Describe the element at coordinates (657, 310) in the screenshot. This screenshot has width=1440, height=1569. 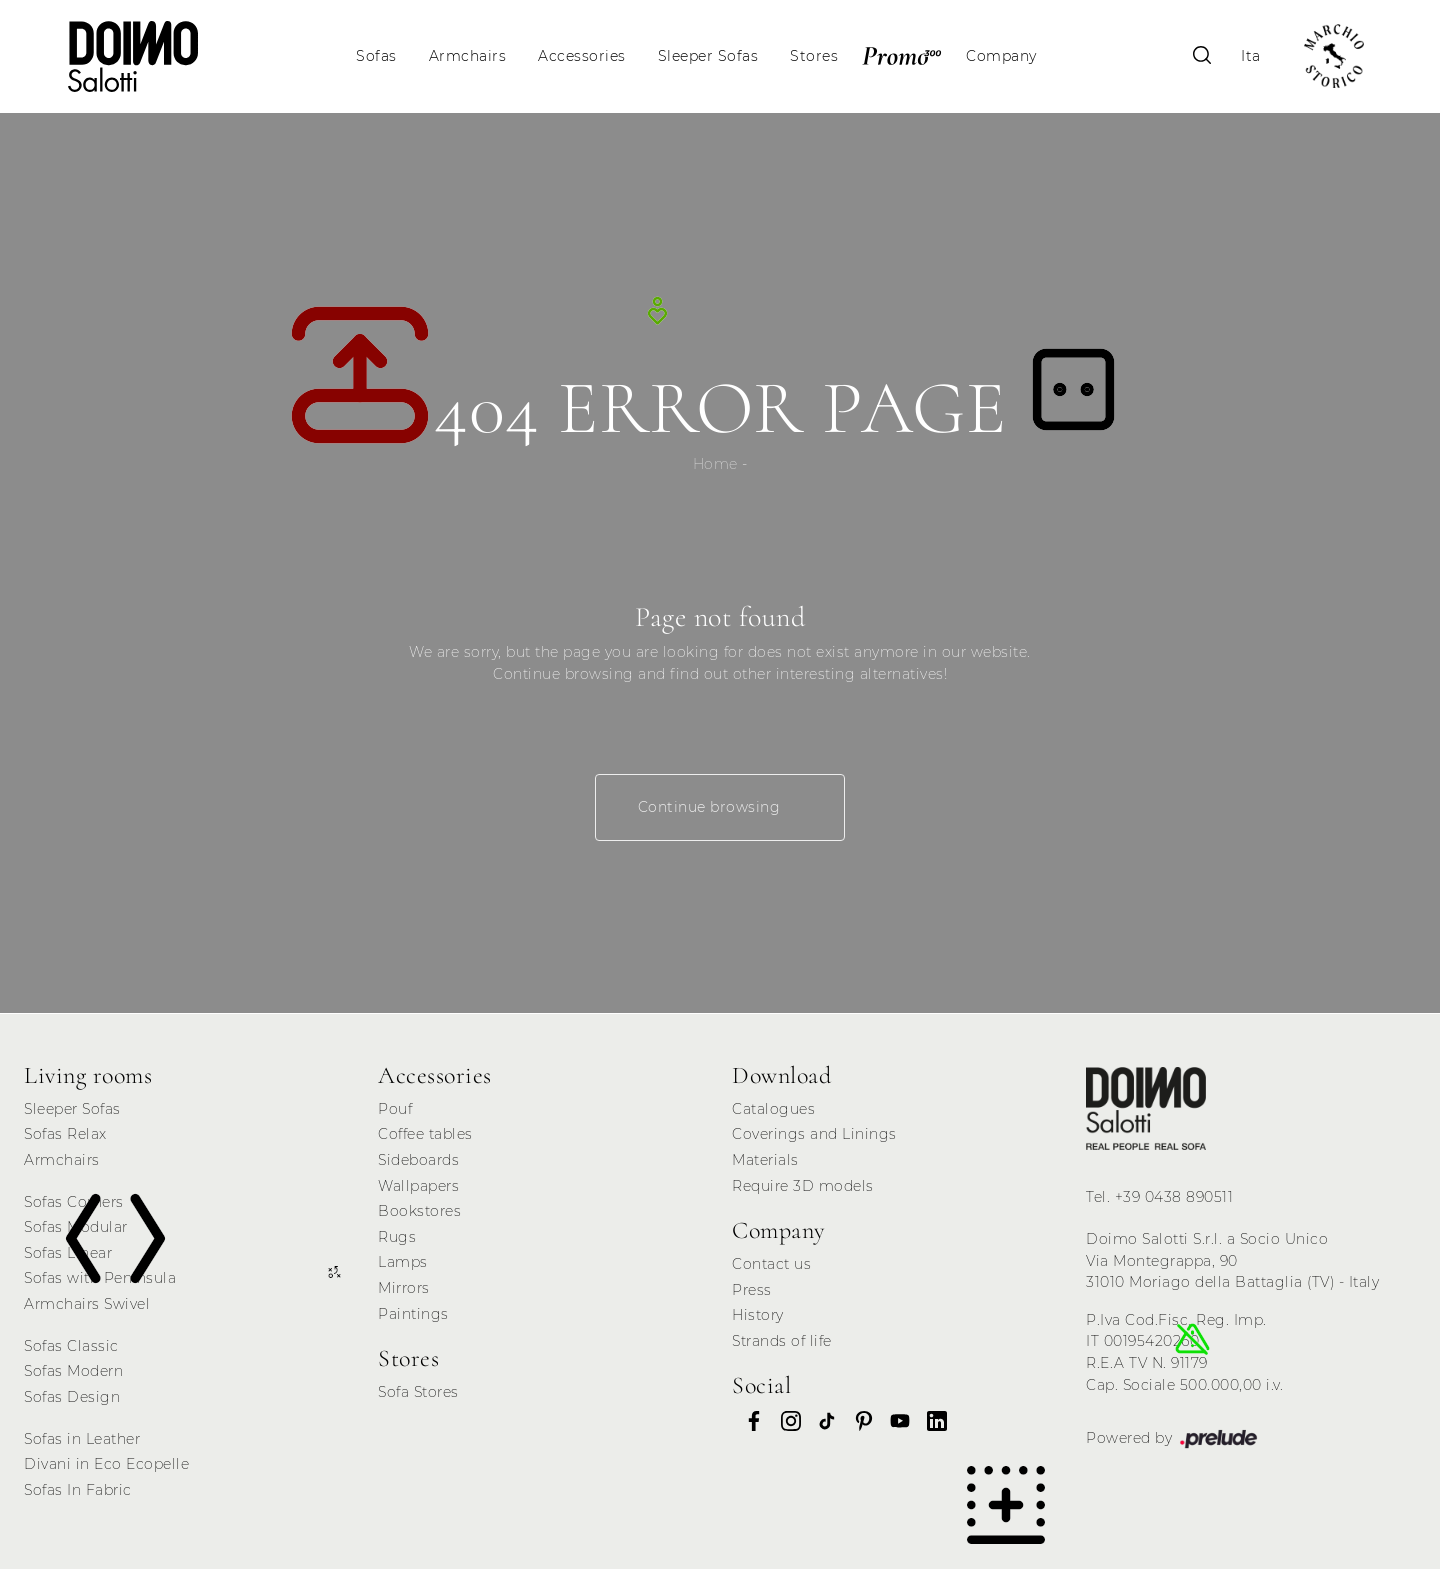
I see `show empathy or emotional support features` at that location.